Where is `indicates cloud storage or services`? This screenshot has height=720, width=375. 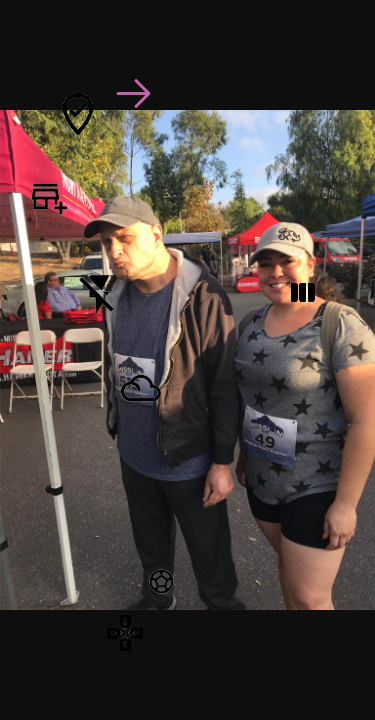 indicates cloud storage or services is located at coordinates (141, 388).